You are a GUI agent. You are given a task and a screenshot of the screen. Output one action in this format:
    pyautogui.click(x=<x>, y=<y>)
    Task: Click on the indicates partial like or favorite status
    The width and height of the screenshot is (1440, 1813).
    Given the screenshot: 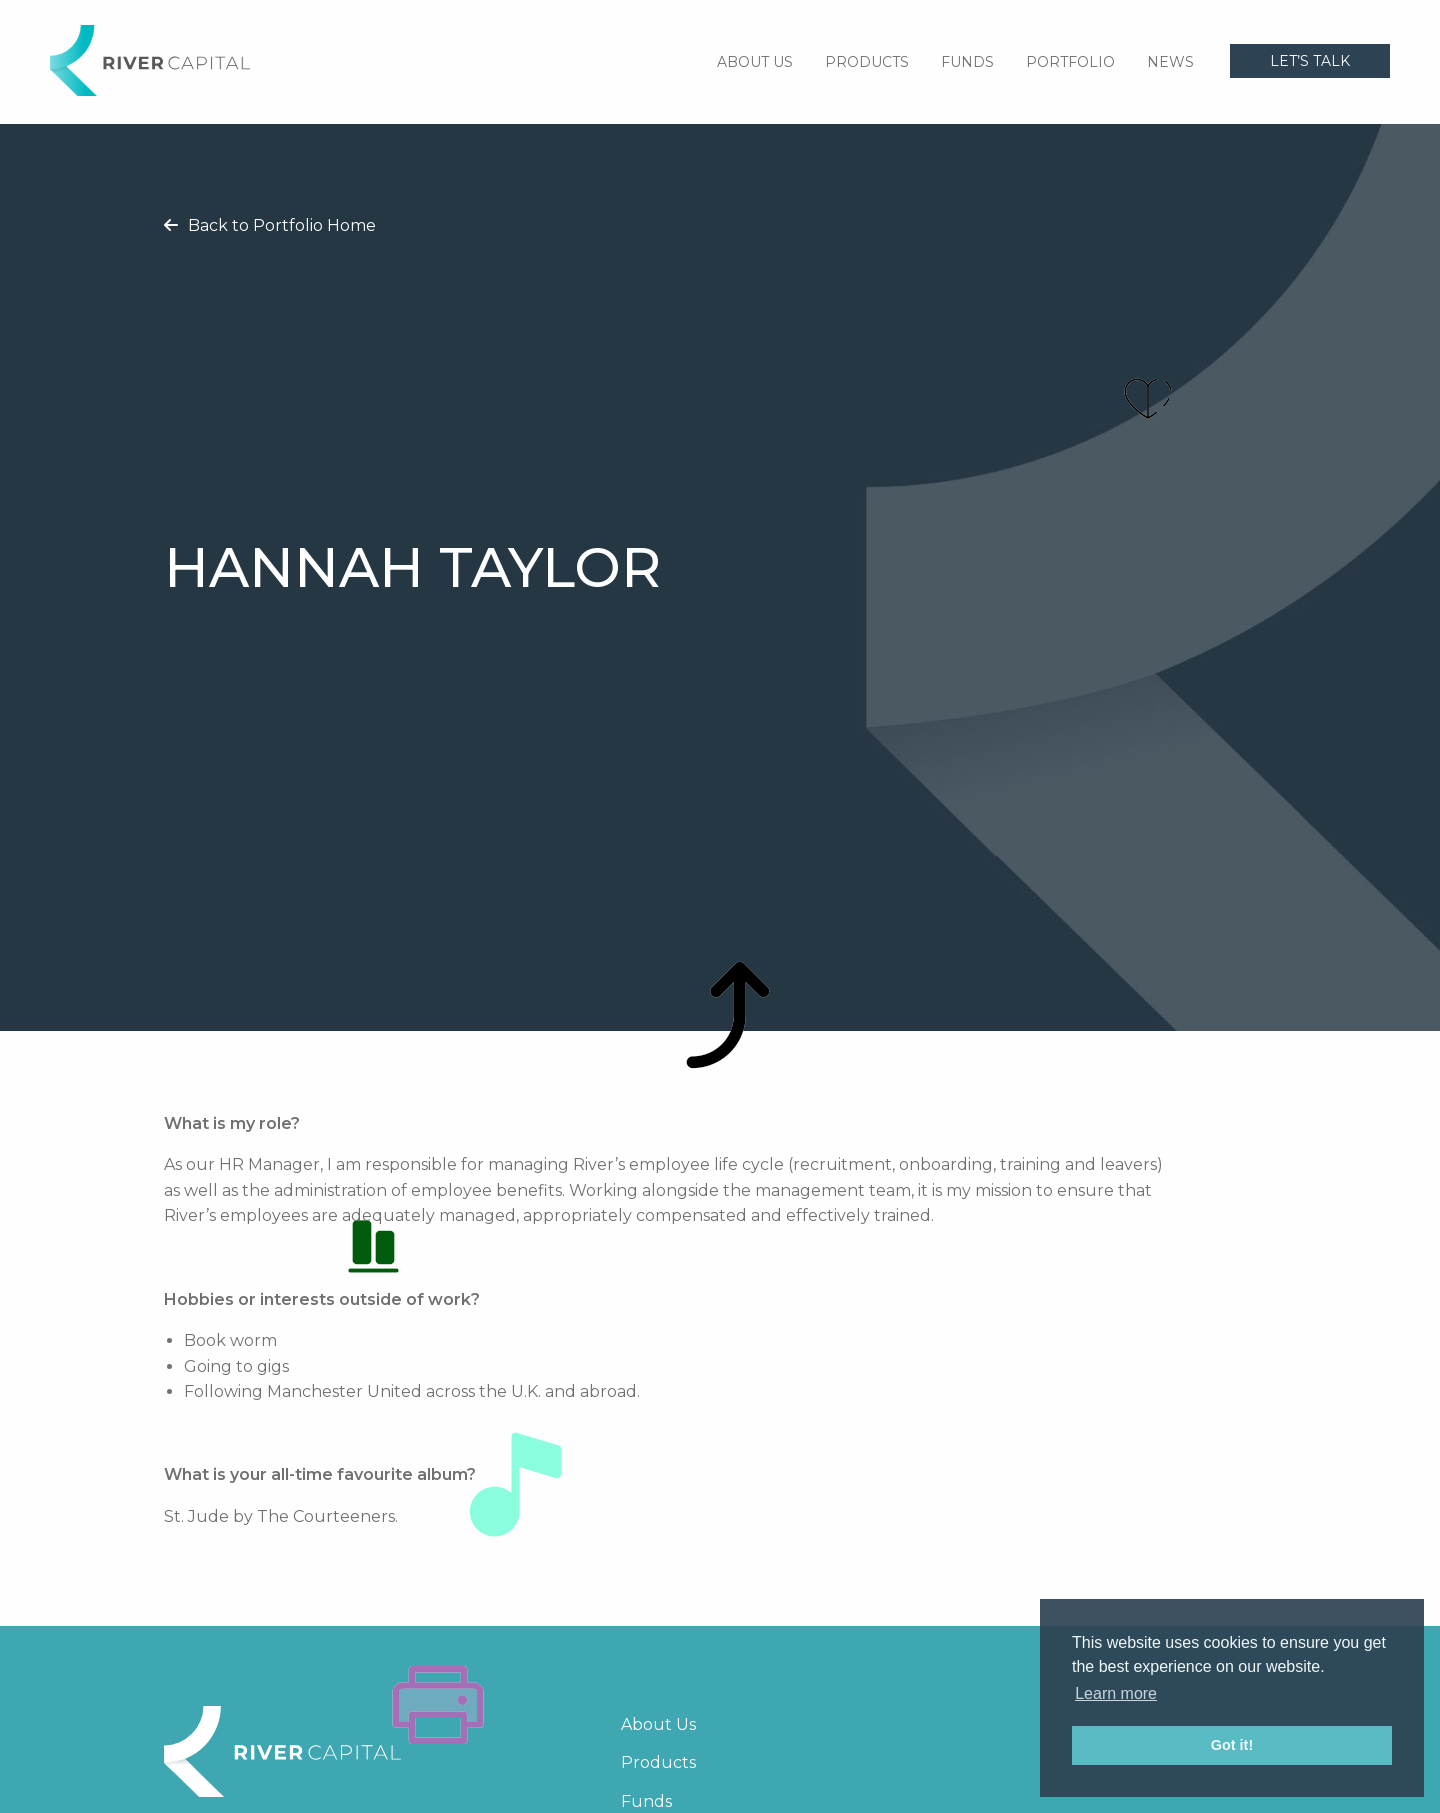 What is the action you would take?
    pyautogui.click(x=1148, y=397)
    